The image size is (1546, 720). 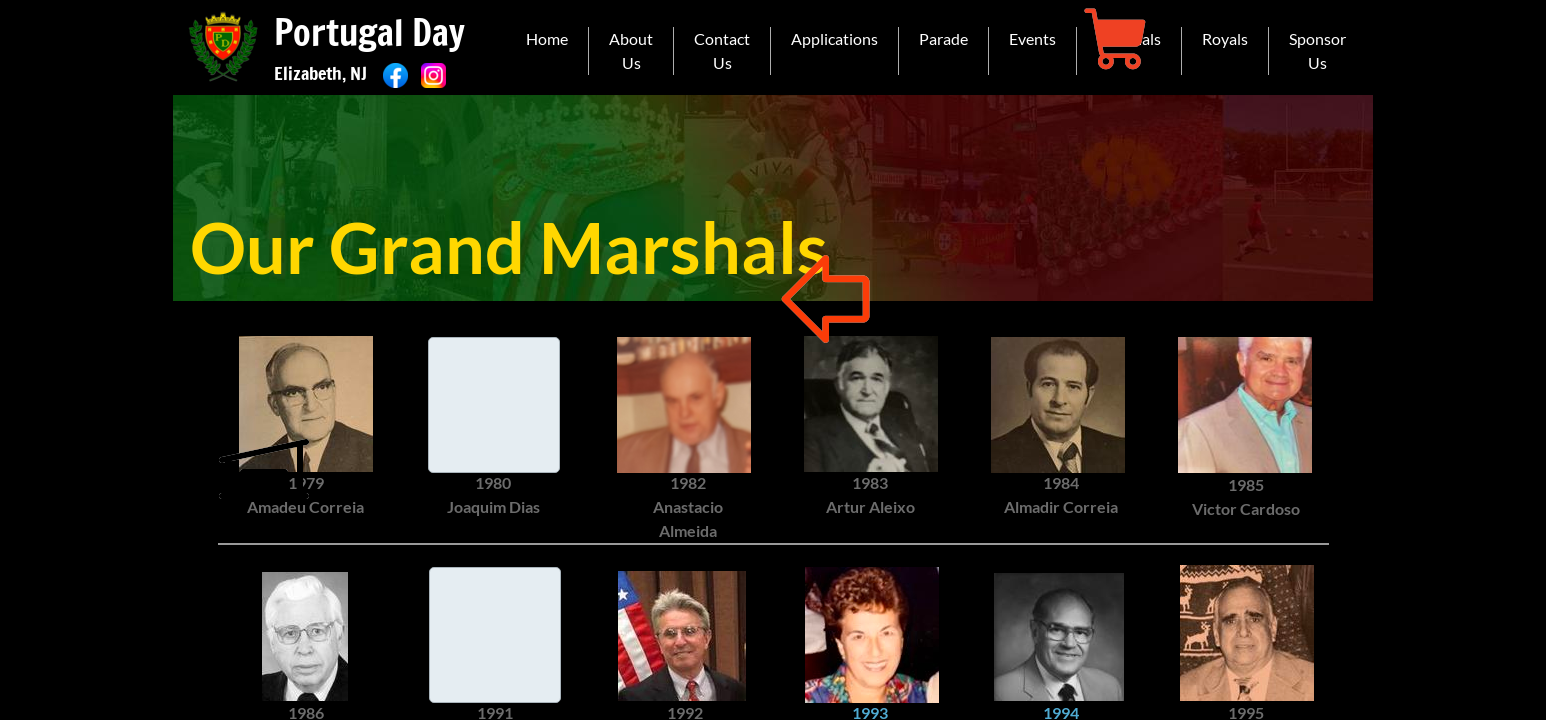 I want to click on view your shopping cart, so click(x=1116, y=40).